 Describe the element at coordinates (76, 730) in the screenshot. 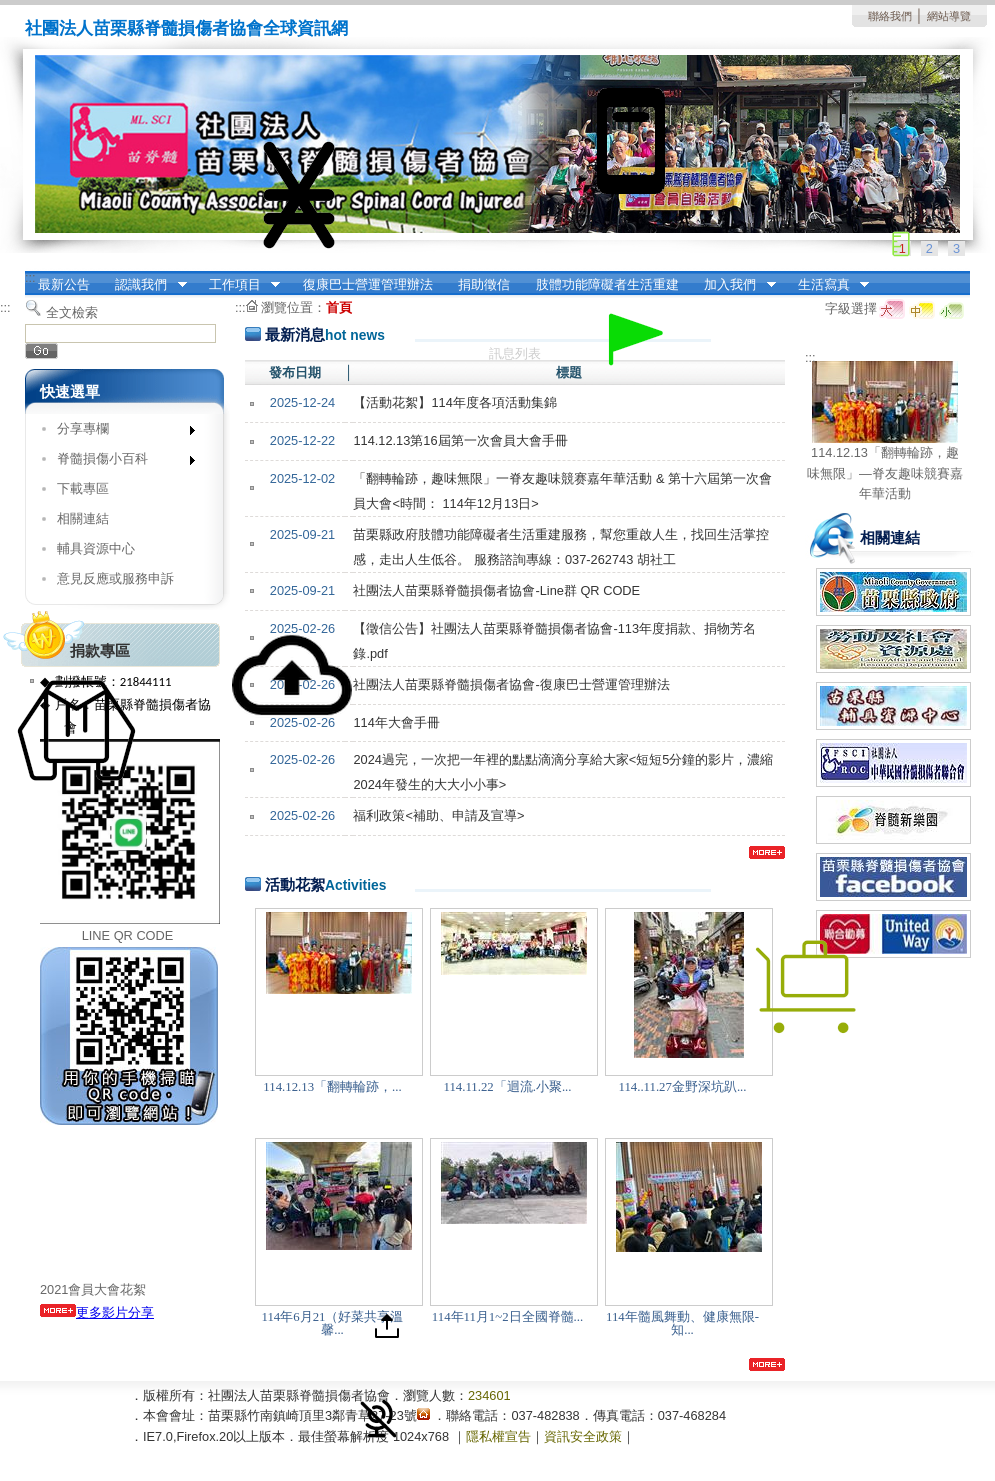

I see `browse casual or streetwear clothing` at that location.